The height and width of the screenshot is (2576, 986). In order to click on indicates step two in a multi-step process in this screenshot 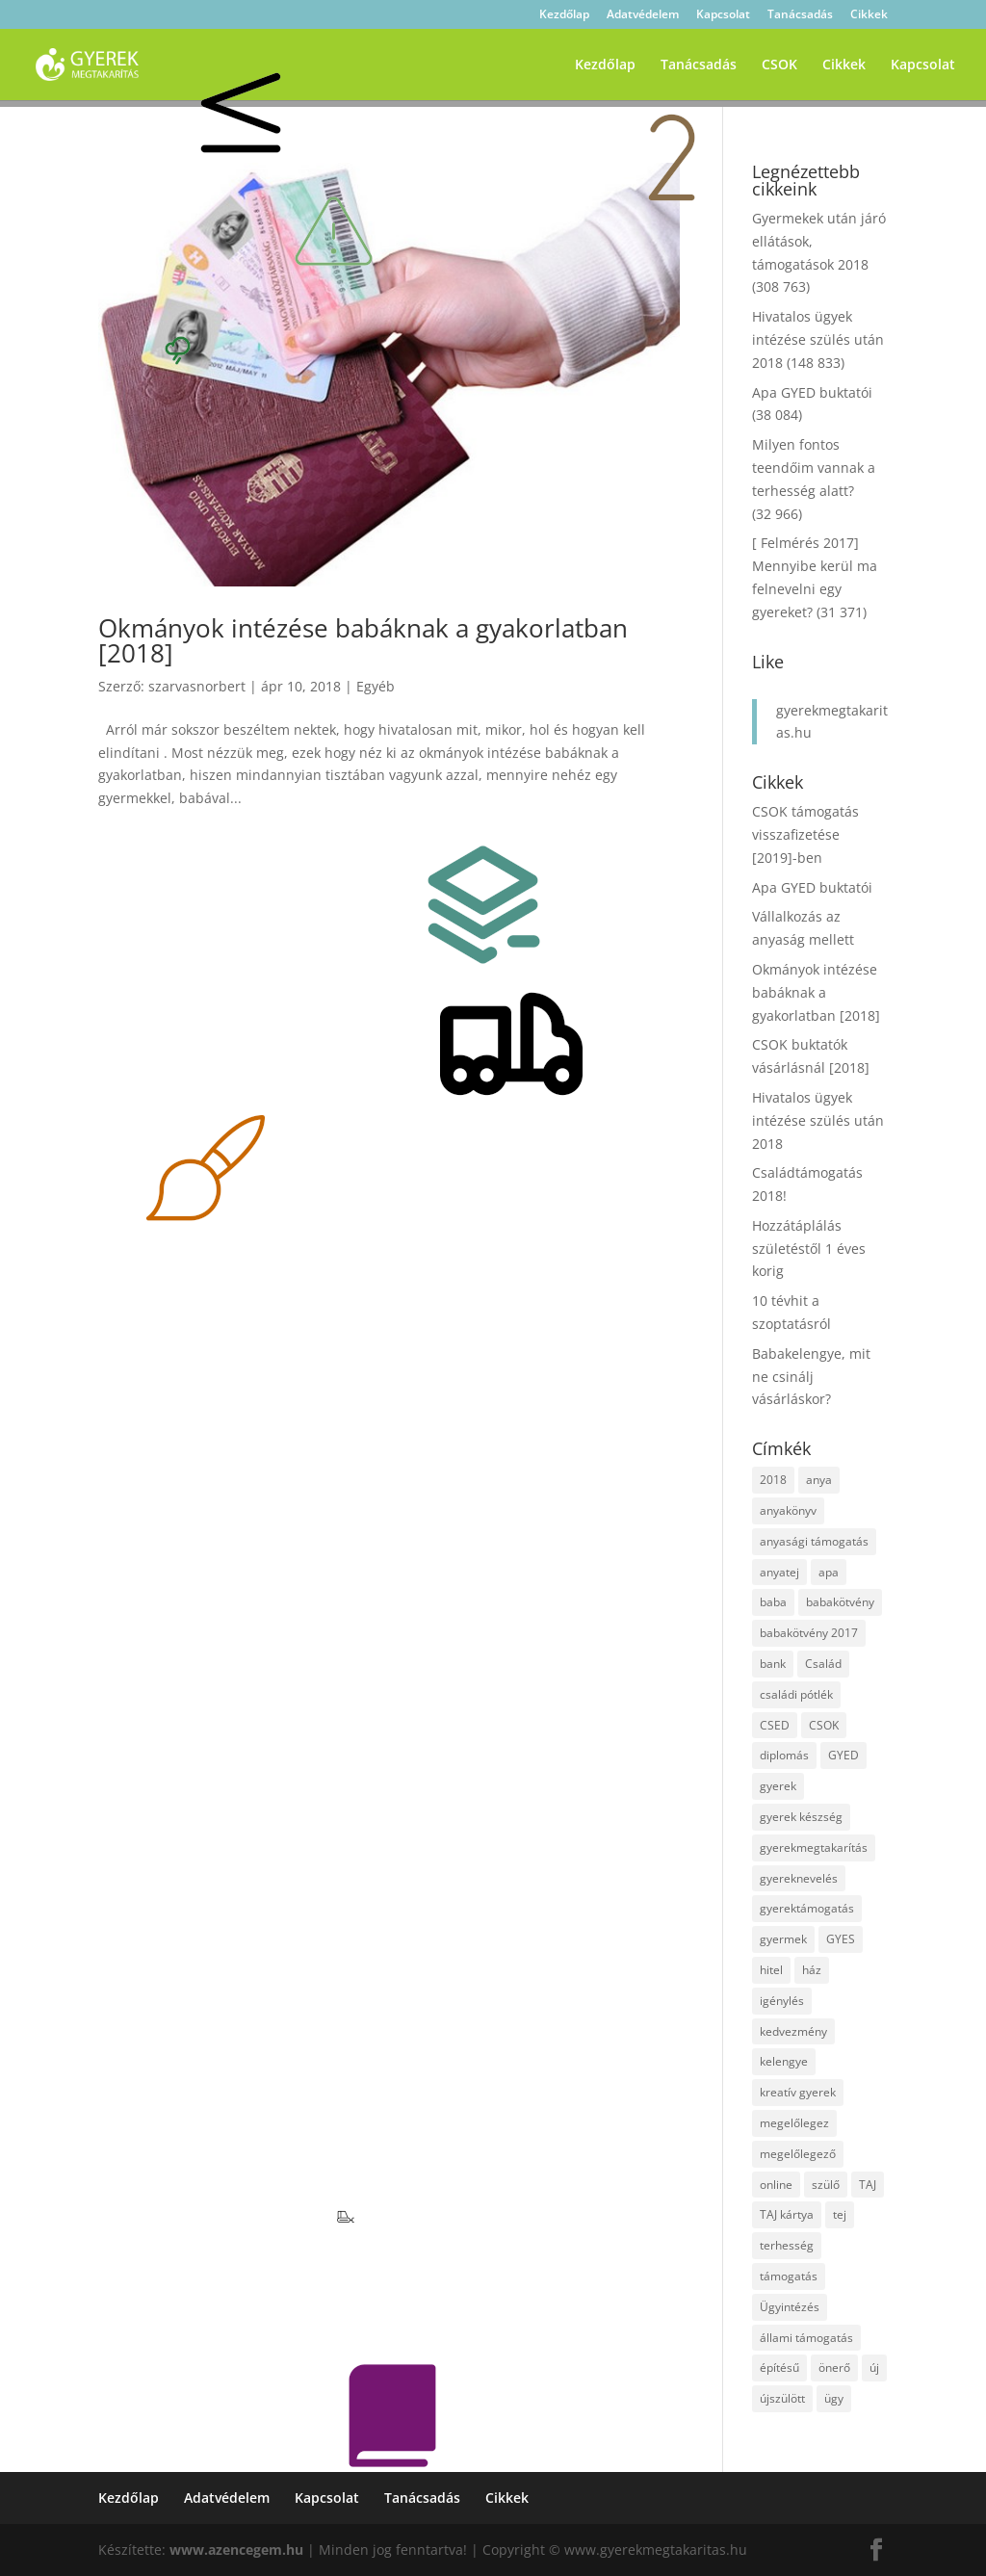, I will do `click(671, 157)`.